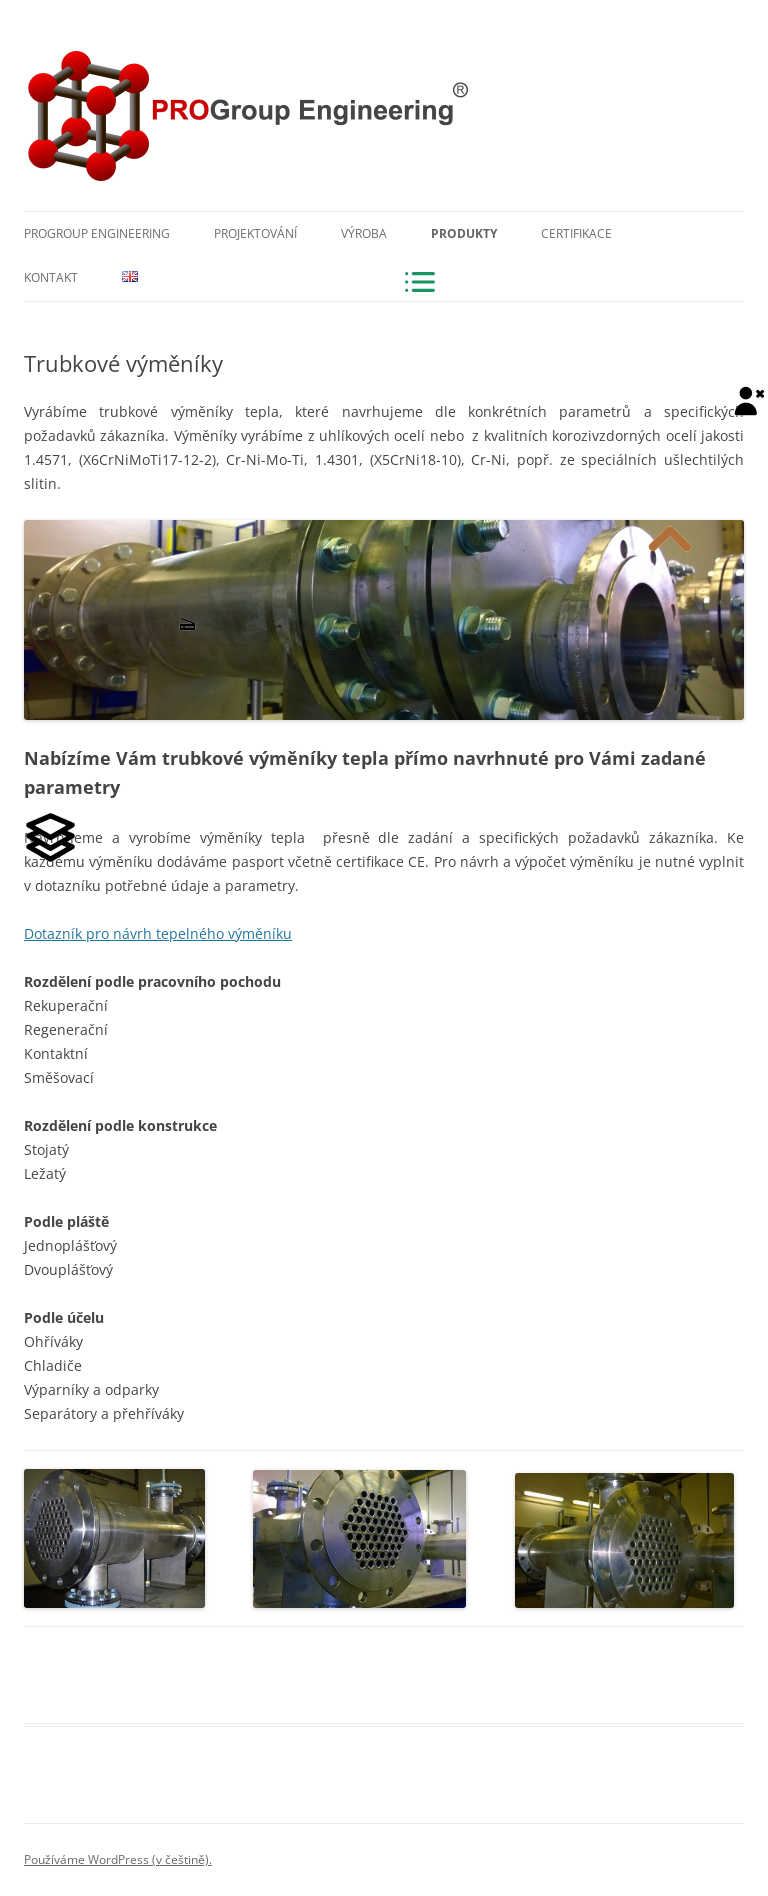 This screenshot has height=1896, width=768. Describe the element at coordinates (670, 541) in the screenshot. I see `collapse an expanded section` at that location.